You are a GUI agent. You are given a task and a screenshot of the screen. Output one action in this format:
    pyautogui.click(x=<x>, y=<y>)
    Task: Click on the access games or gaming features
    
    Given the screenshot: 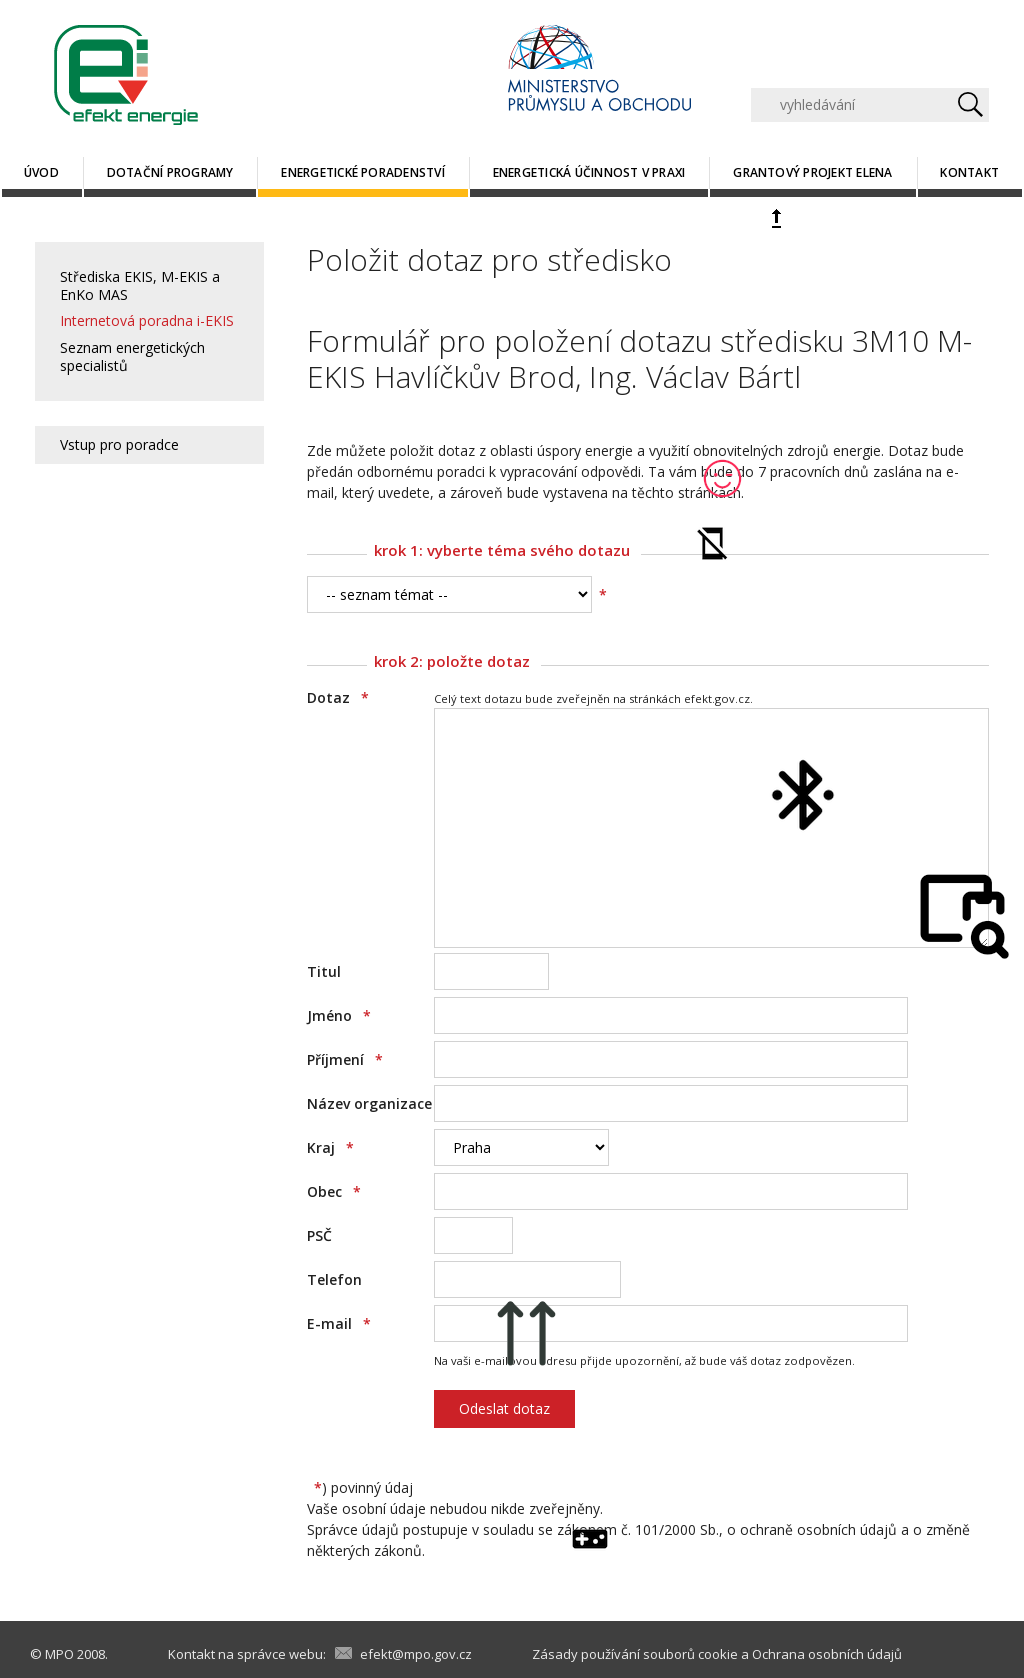 What is the action you would take?
    pyautogui.click(x=590, y=1539)
    